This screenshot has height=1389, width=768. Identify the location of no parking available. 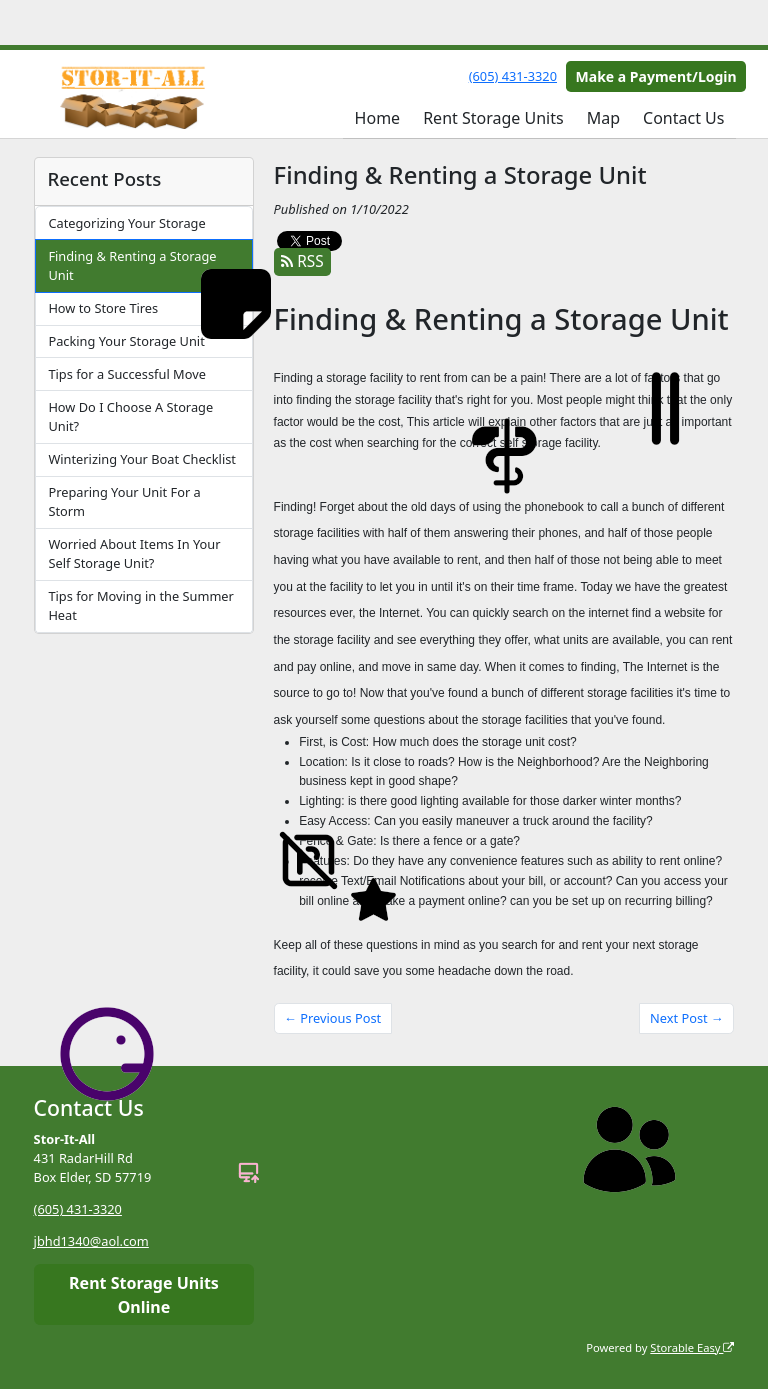
(308, 860).